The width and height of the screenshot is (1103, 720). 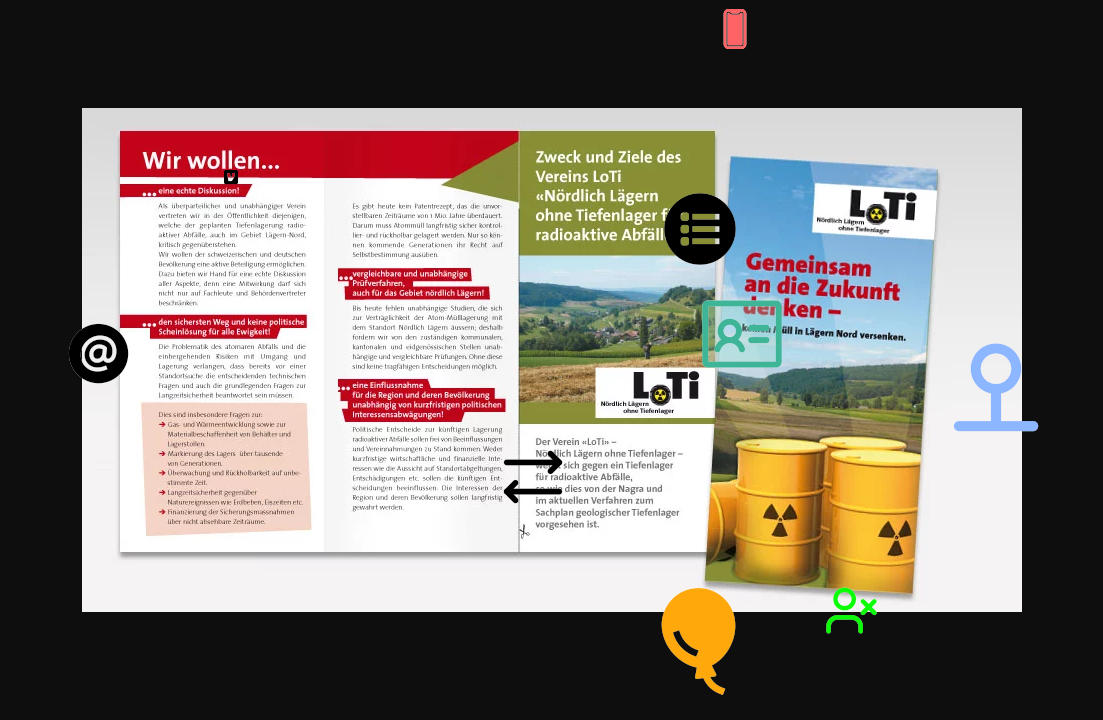 What do you see at coordinates (231, 177) in the screenshot?
I see `open Venmo app` at bounding box center [231, 177].